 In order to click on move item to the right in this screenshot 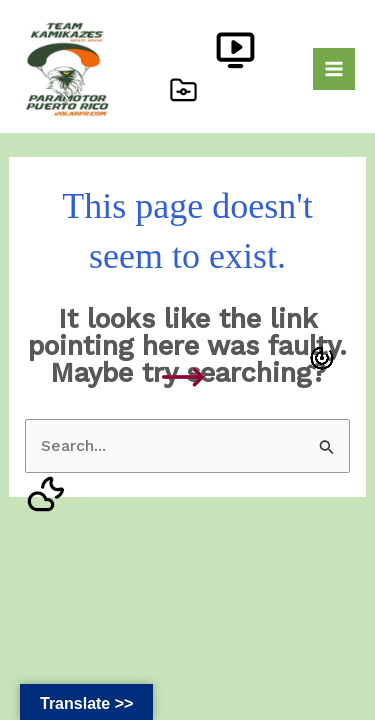, I will do `click(183, 377)`.